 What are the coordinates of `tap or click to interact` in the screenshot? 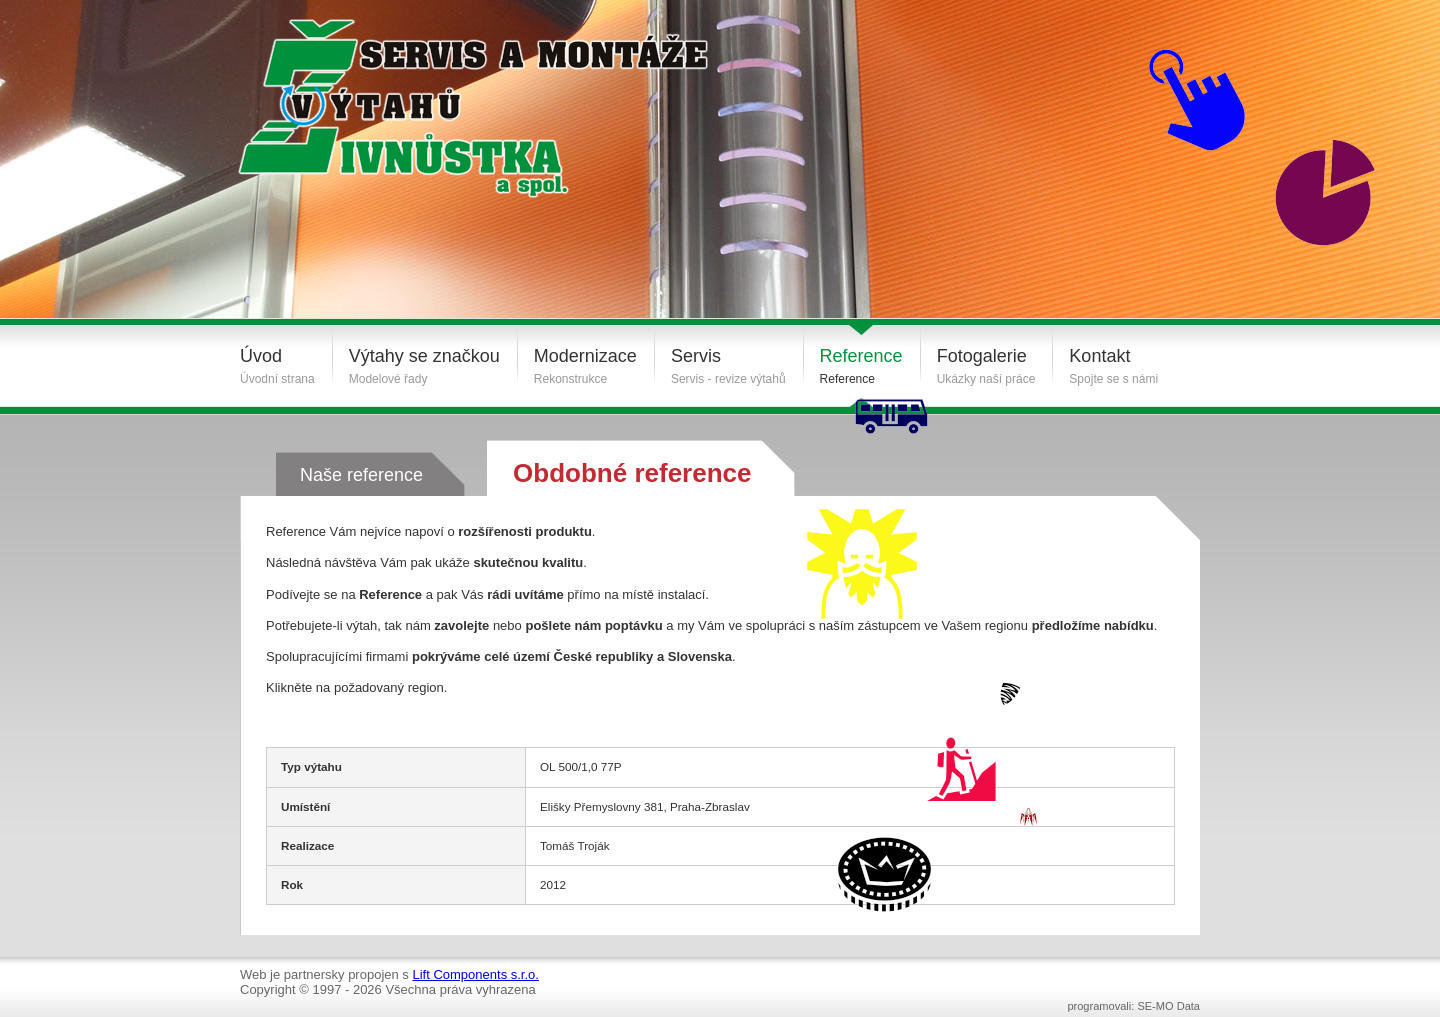 It's located at (1197, 100).